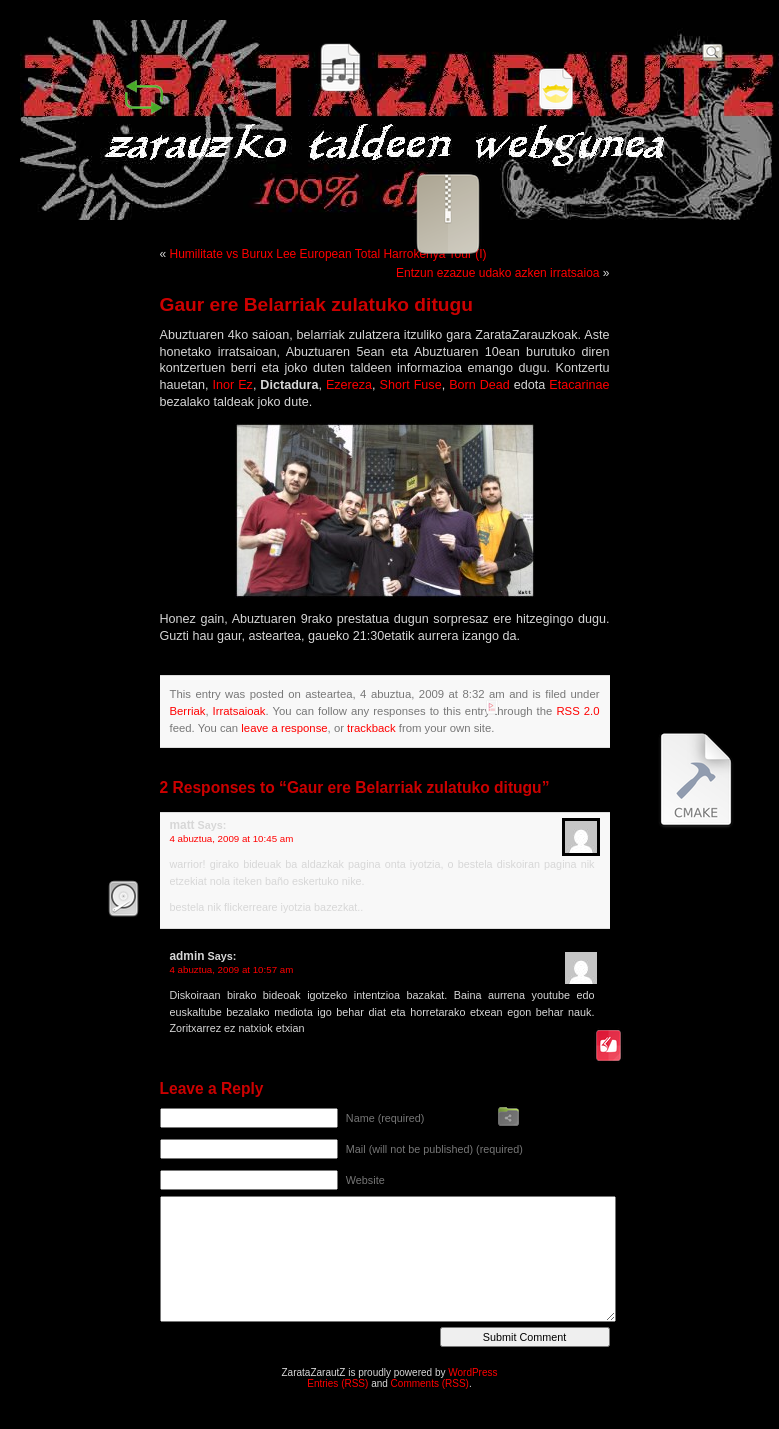 The image size is (779, 1429). I want to click on open disk utility application, so click(123, 898).